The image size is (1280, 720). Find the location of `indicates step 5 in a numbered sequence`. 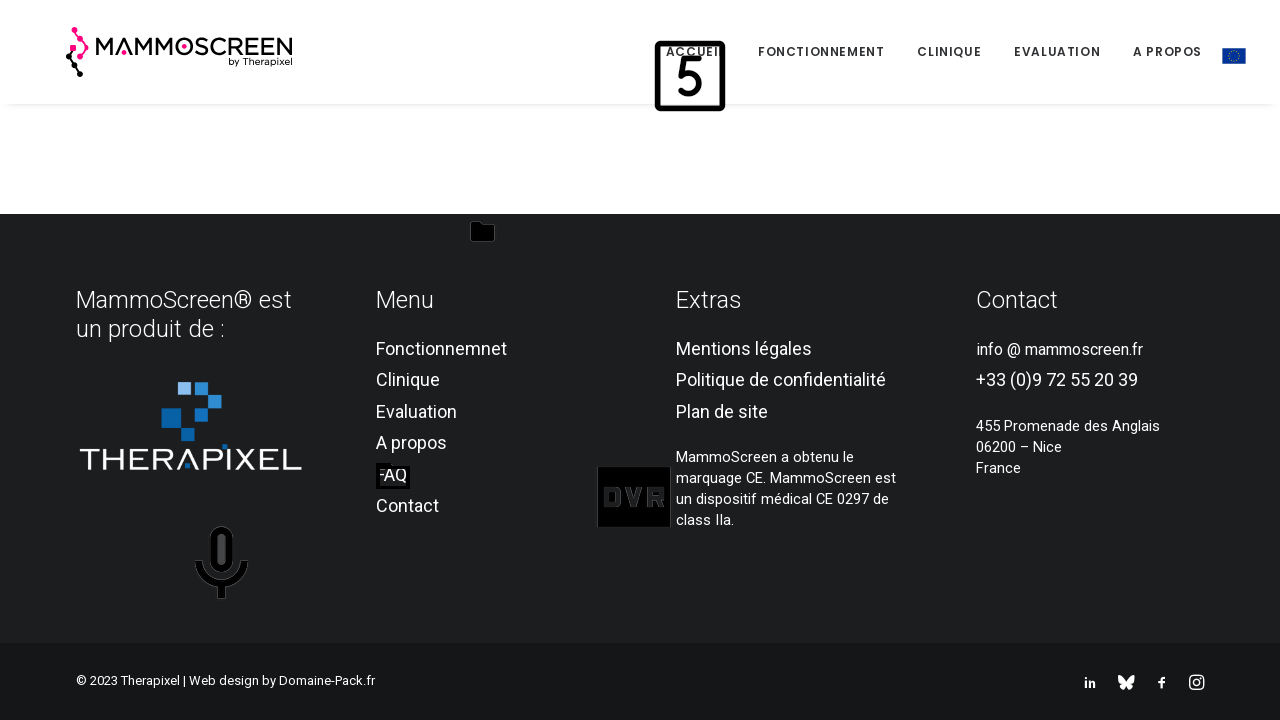

indicates step 5 in a numbered sequence is located at coordinates (690, 76).